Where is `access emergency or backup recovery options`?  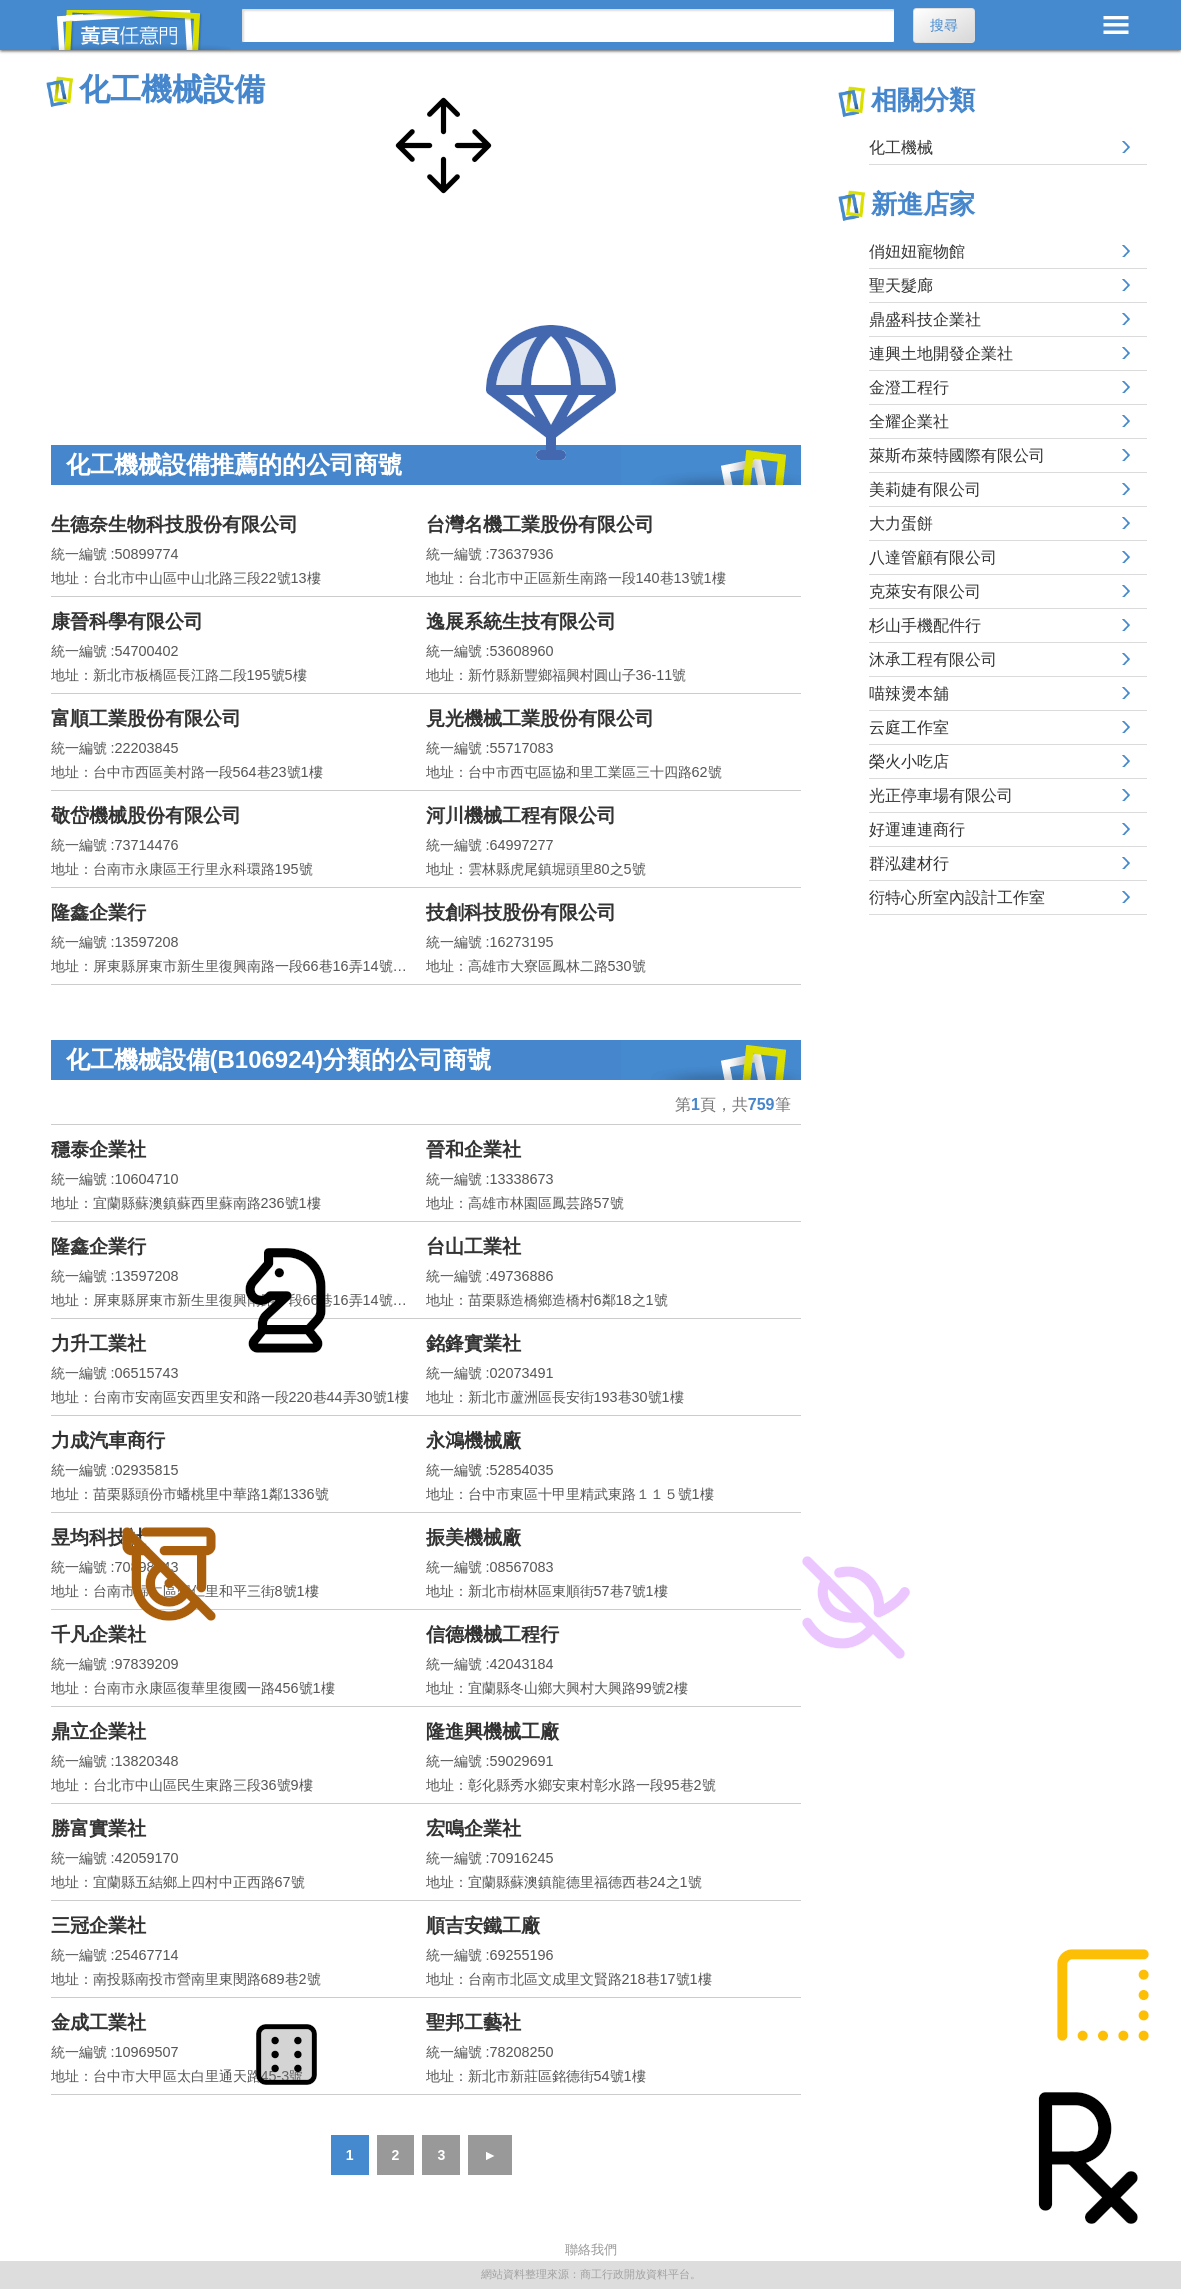
access emergency or backup recovery options is located at coordinates (551, 395).